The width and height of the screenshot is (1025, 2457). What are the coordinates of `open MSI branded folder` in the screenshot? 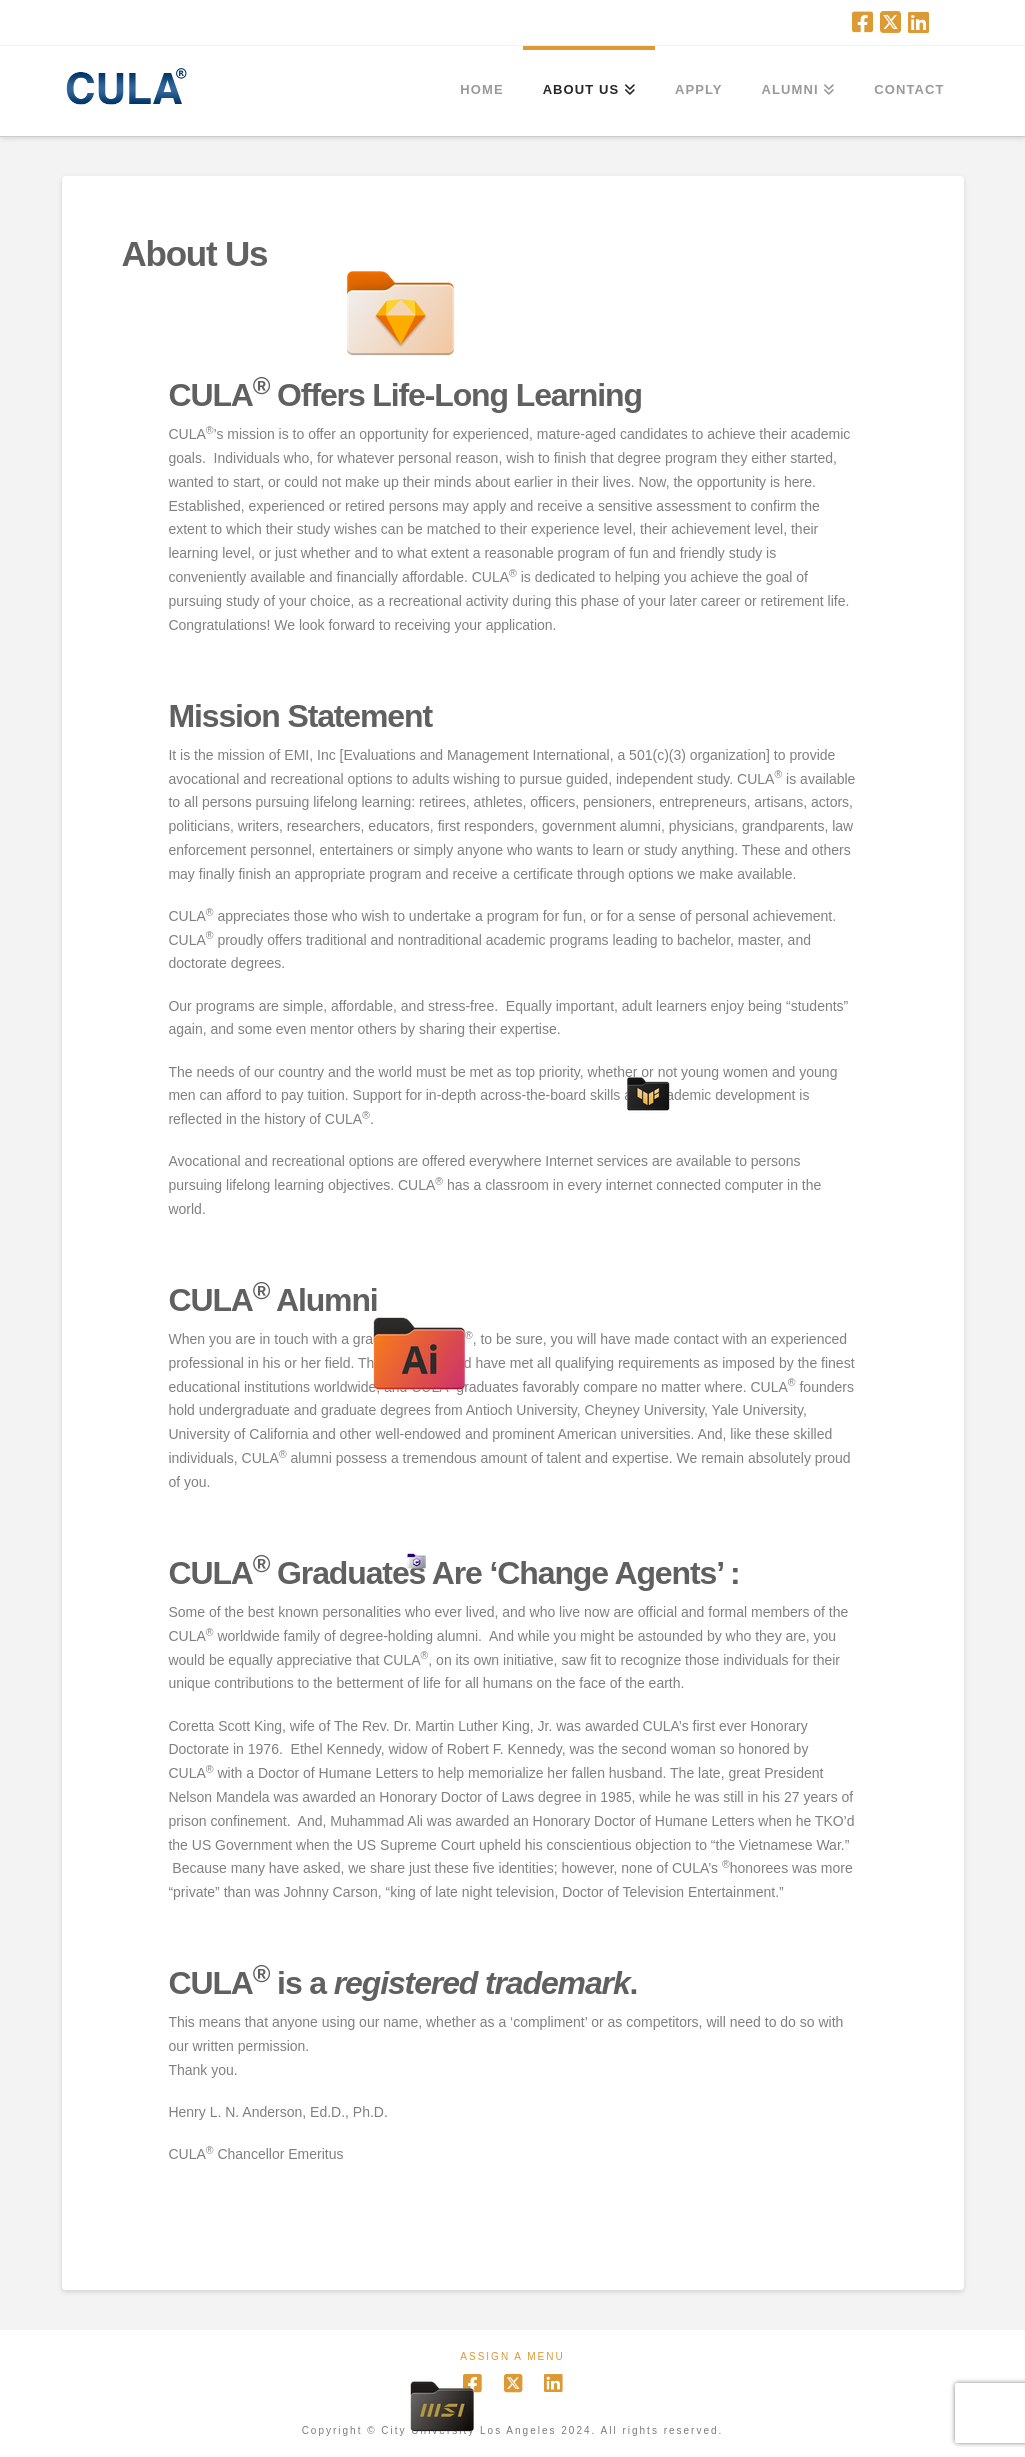 It's located at (442, 2408).